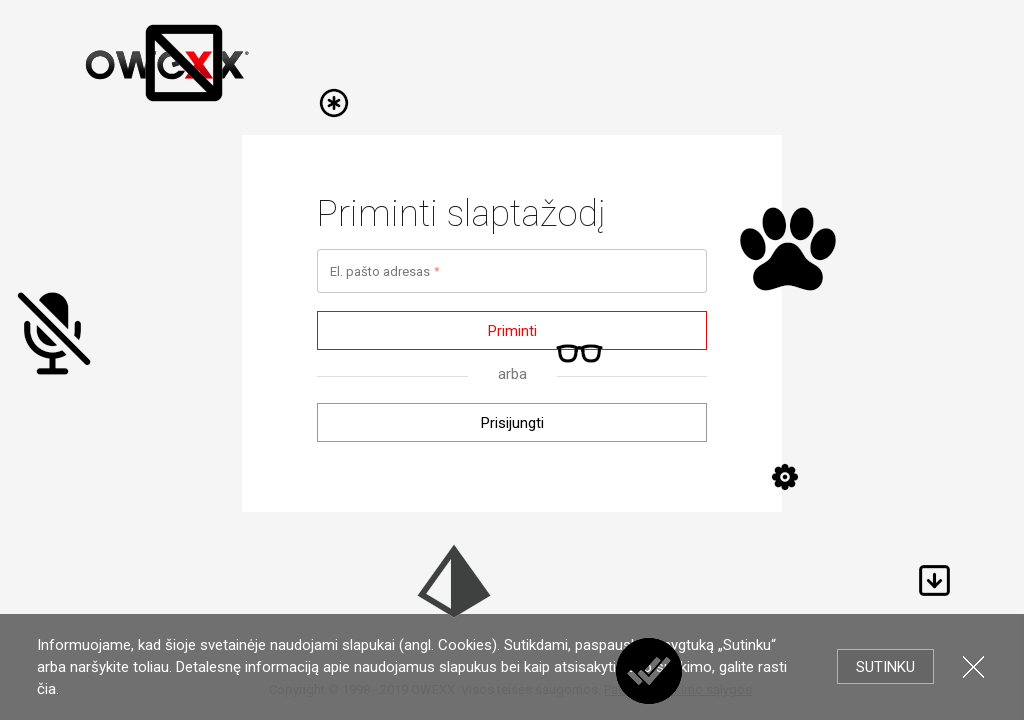 The height and width of the screenshot is (720, 1024). What do you see at coordinates (649, 671) in the screenshot?
I see `all tasks completed successfully` at bounding box center [649, 671].